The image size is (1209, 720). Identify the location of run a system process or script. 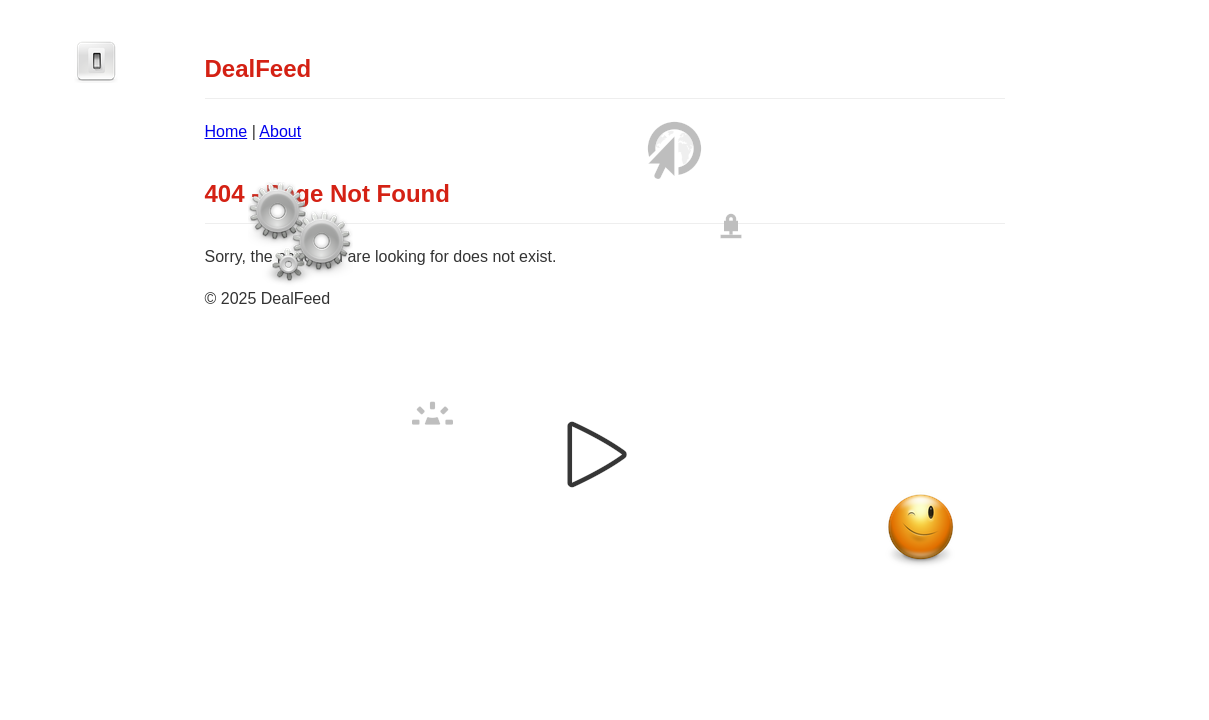
(300, 234).